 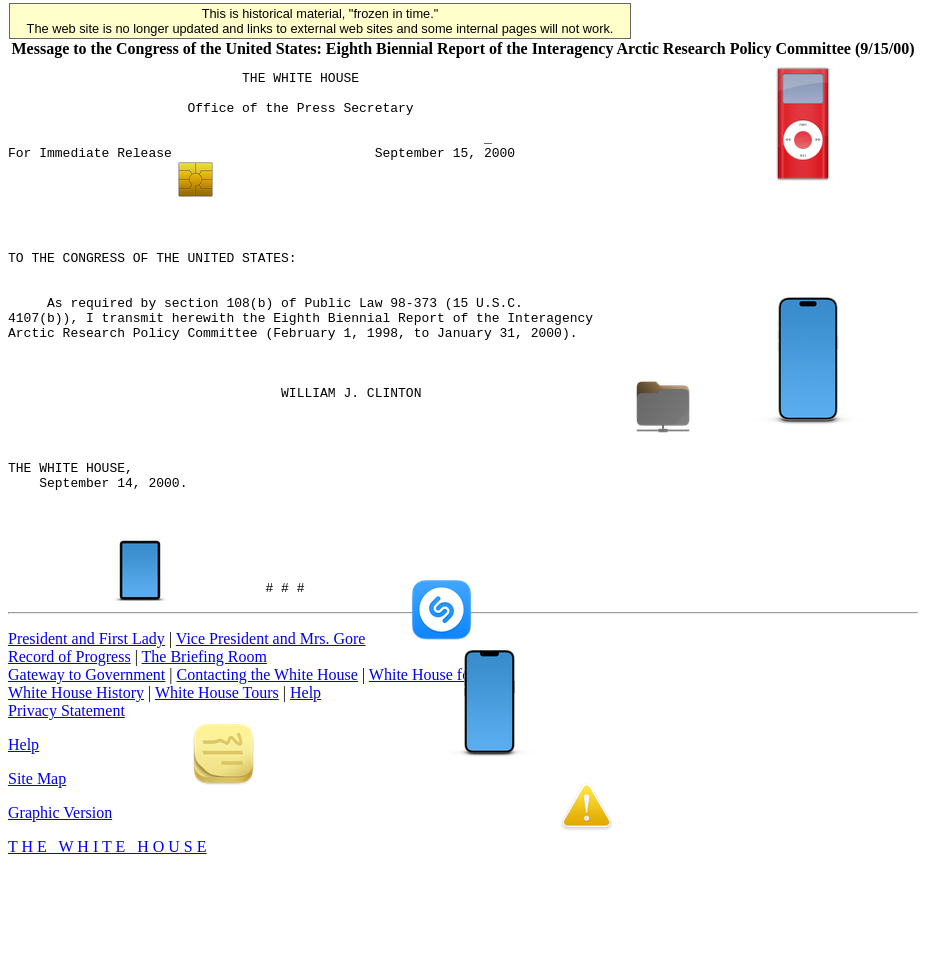 I want to click on indicates a connected iPod nano device, so click(x=803, y=124).